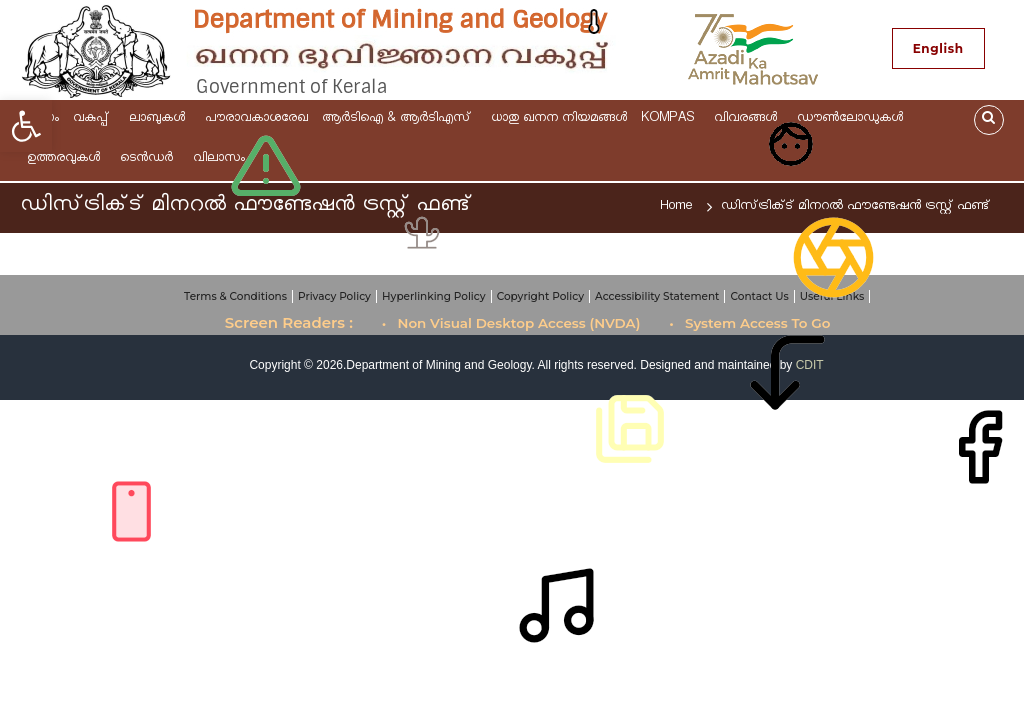 The height and width of the screenshot is (720, 1024). What do you see at coordinates (787, 372) in the screenshot?
I see `go back and down in navigation` at bounding box center [787, 372].